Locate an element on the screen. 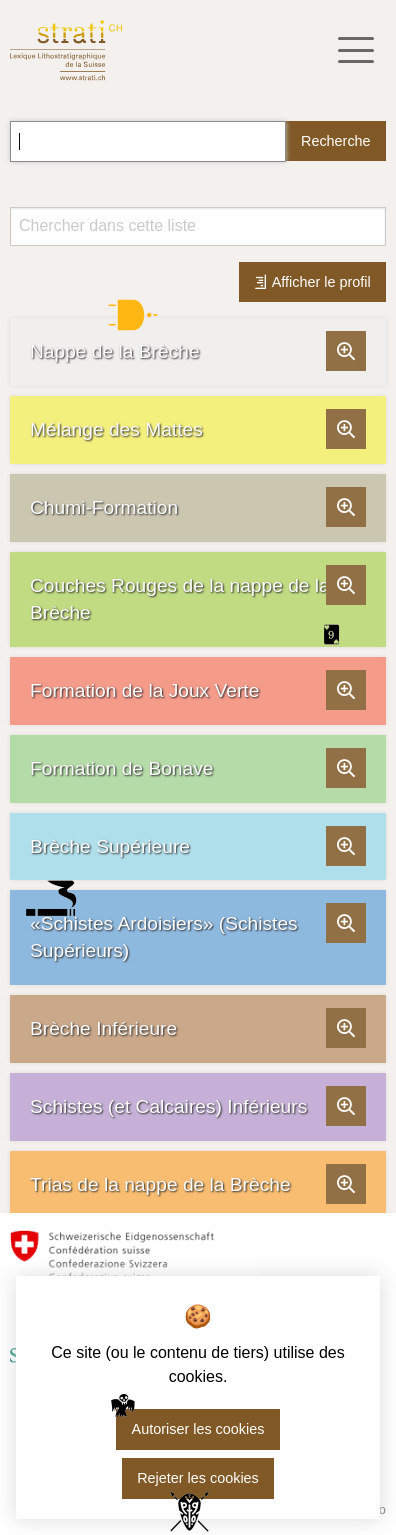 The height and width of the screenshot is (1535, 396). indicates a haunted or spooky game element is located at coordinates (123, 1406).